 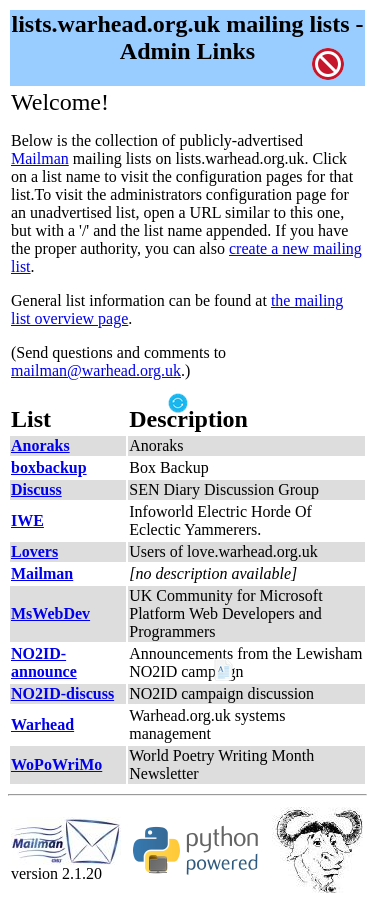 What do you see at coordinates (178, 403) in the screenshot?
I see `file is currently syncing with shared folder` at bounding box center [178, 403].